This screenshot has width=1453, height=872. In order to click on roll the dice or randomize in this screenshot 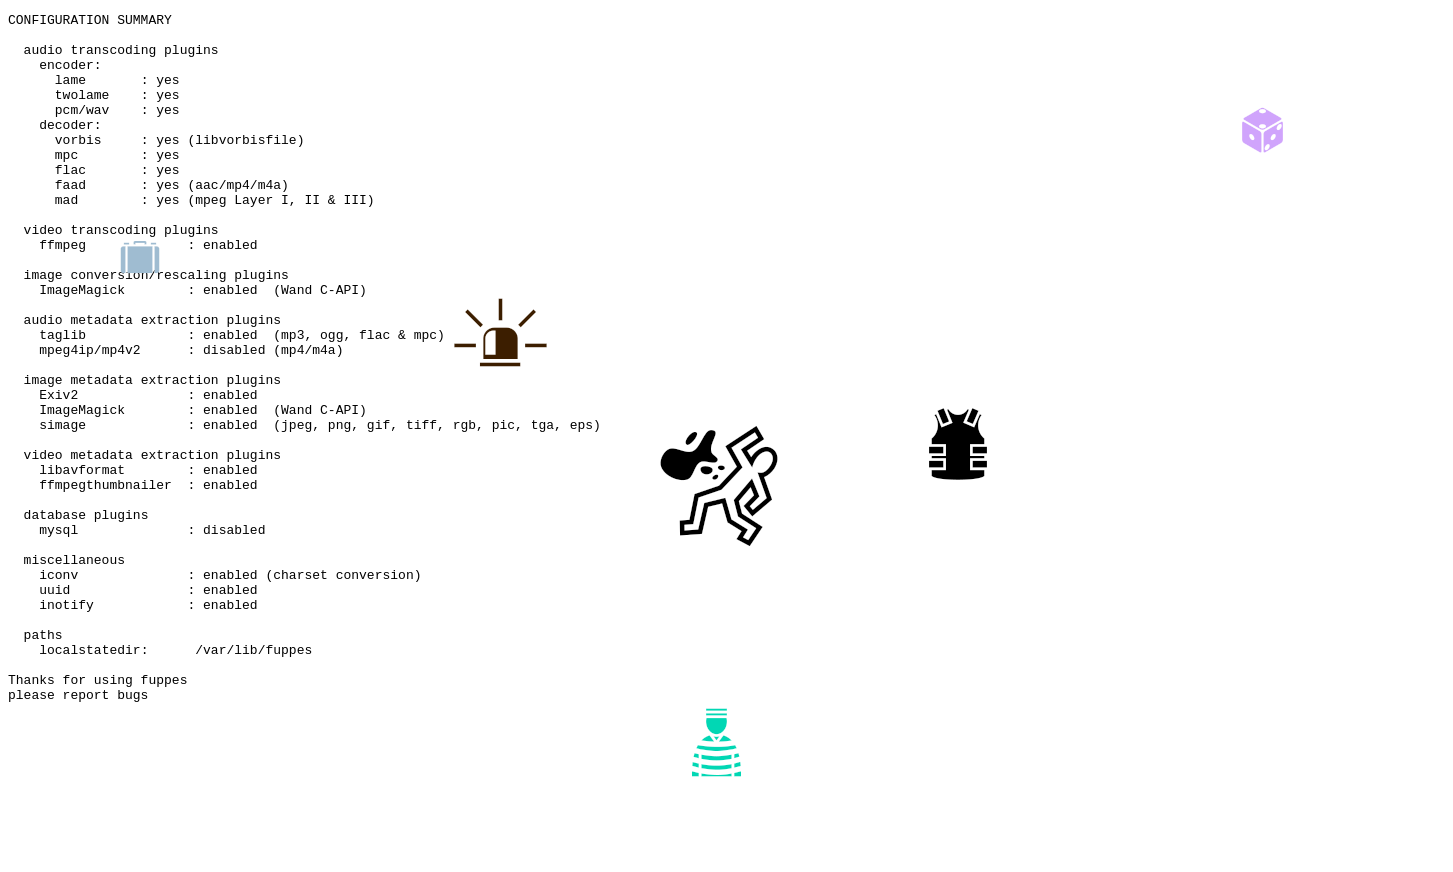, I will do `click(1262, 130)`.